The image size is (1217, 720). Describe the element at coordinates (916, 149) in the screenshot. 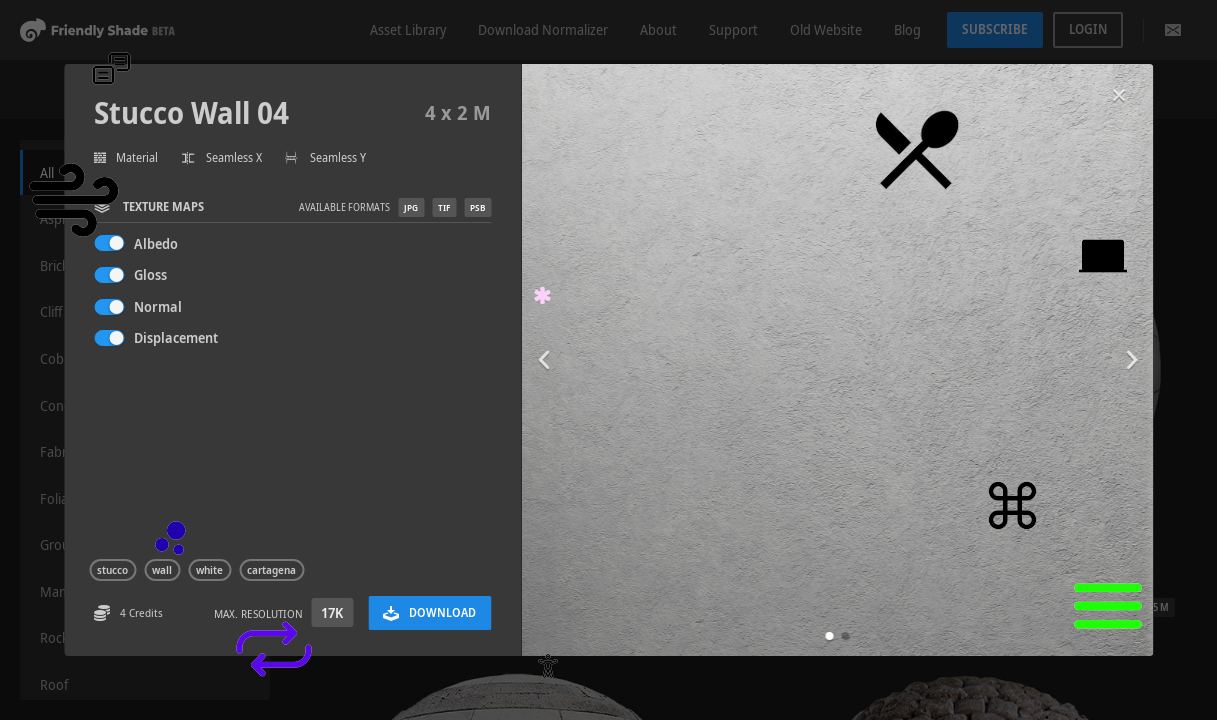

I see `find nearby restaurants` at that location.